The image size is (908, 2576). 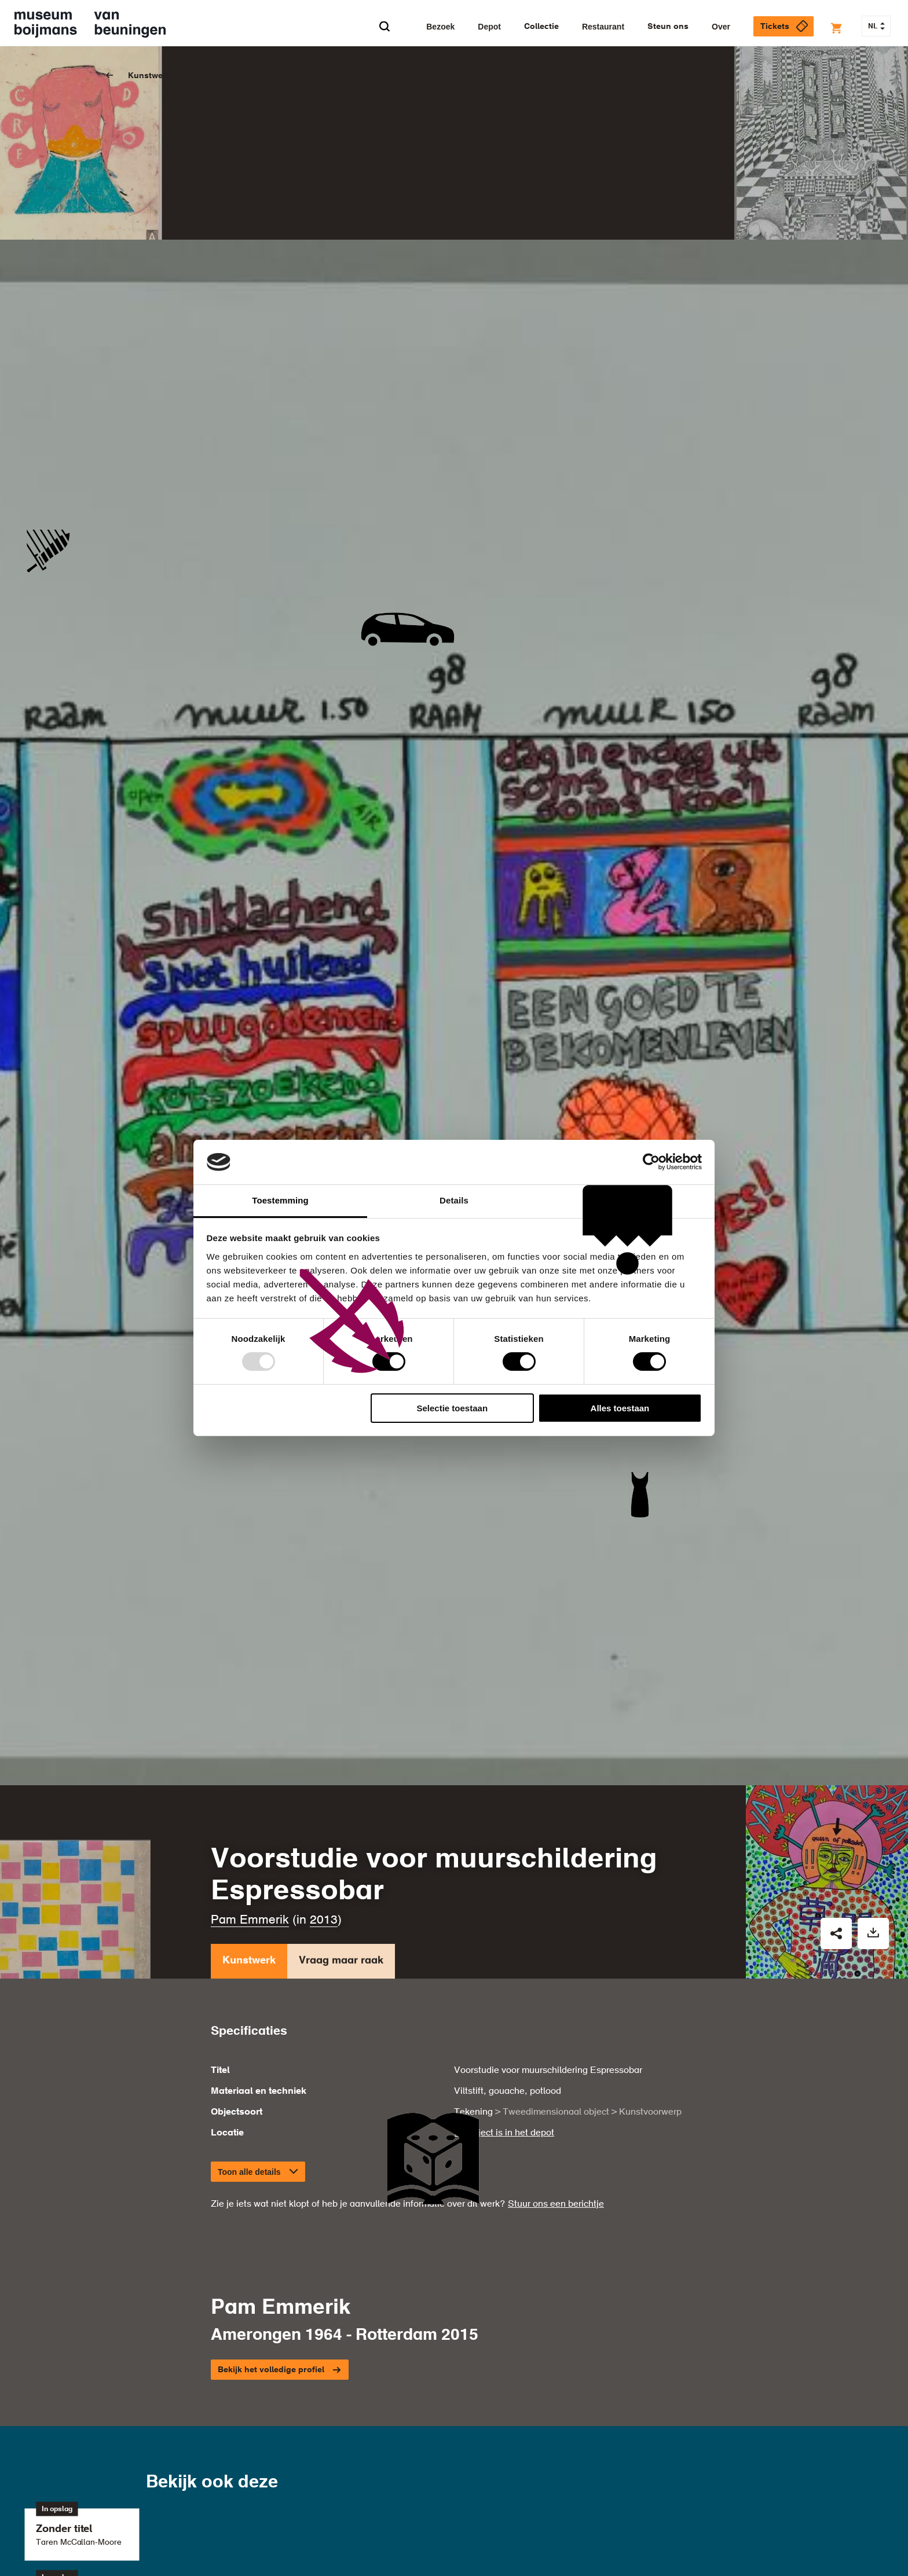 What do you see at coordinates (640, 1495) in the screenshot?
I see `browse women's clothing or dresses` at bounding box center [640, 1495].